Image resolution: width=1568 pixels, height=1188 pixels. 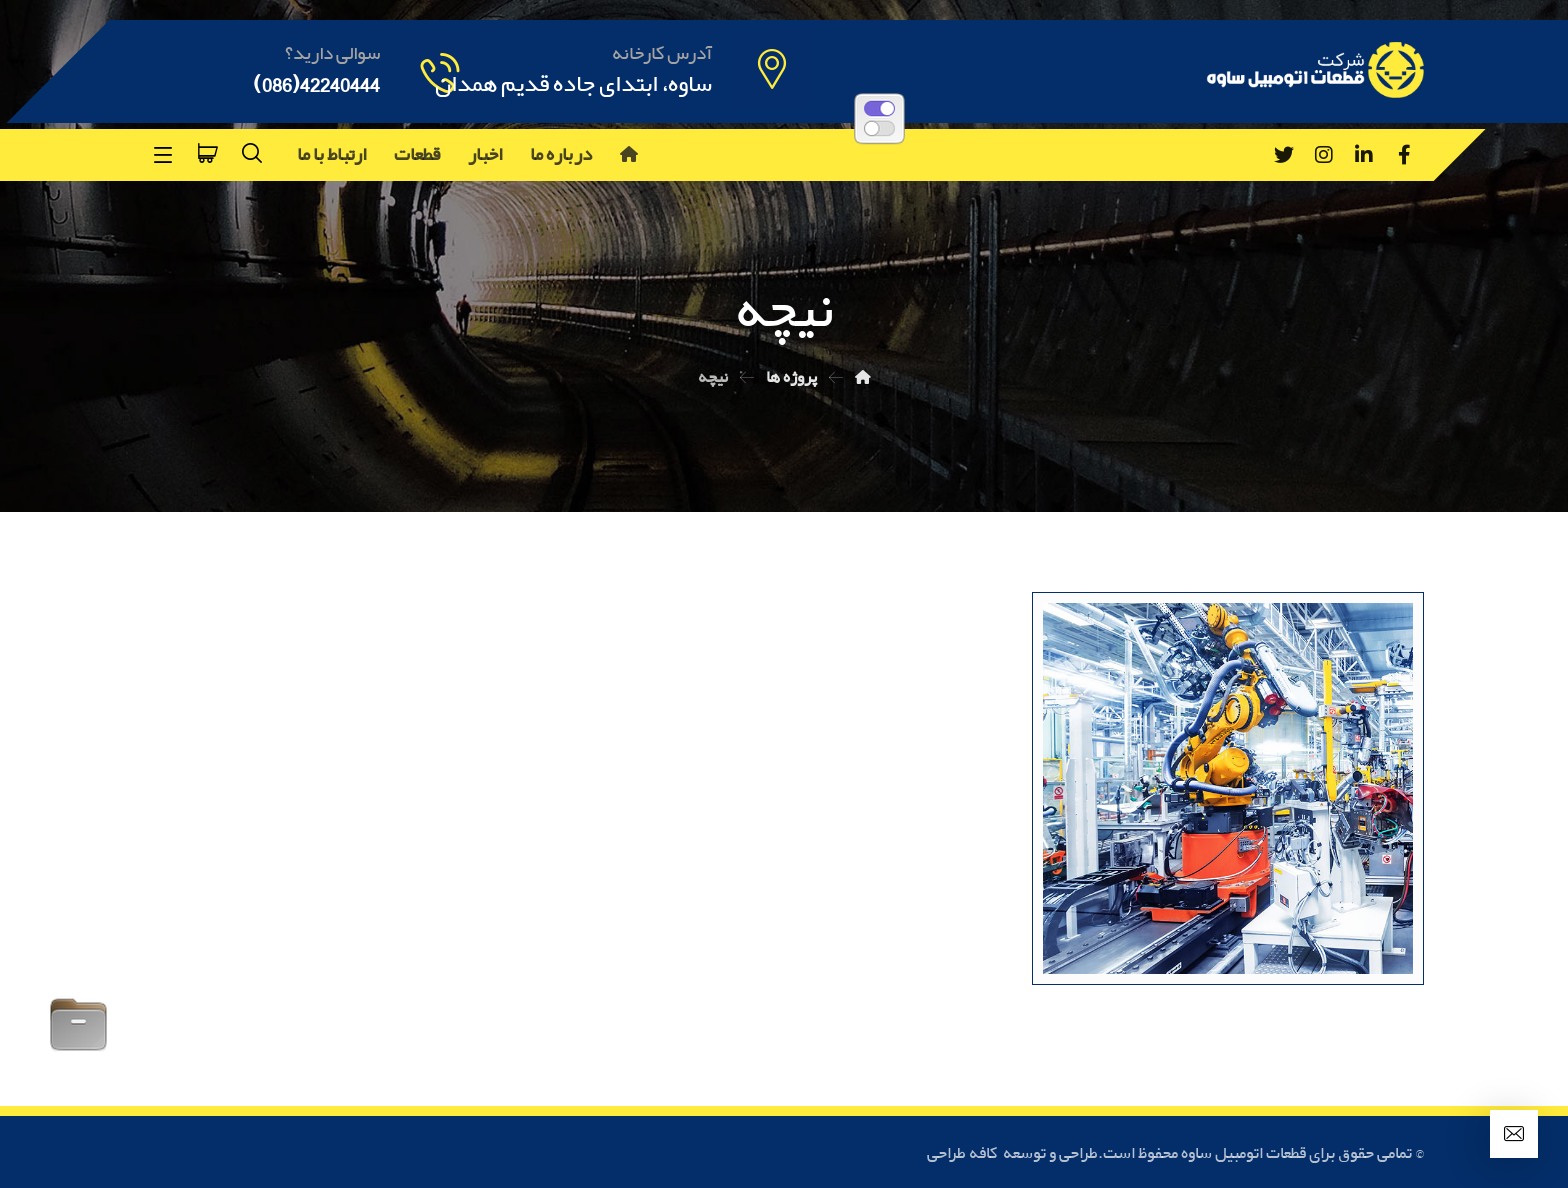 What do you see at coordinates (78, 1024) in the screenshot?
I see `open the file manager application` at bounding box center [78, 1024].